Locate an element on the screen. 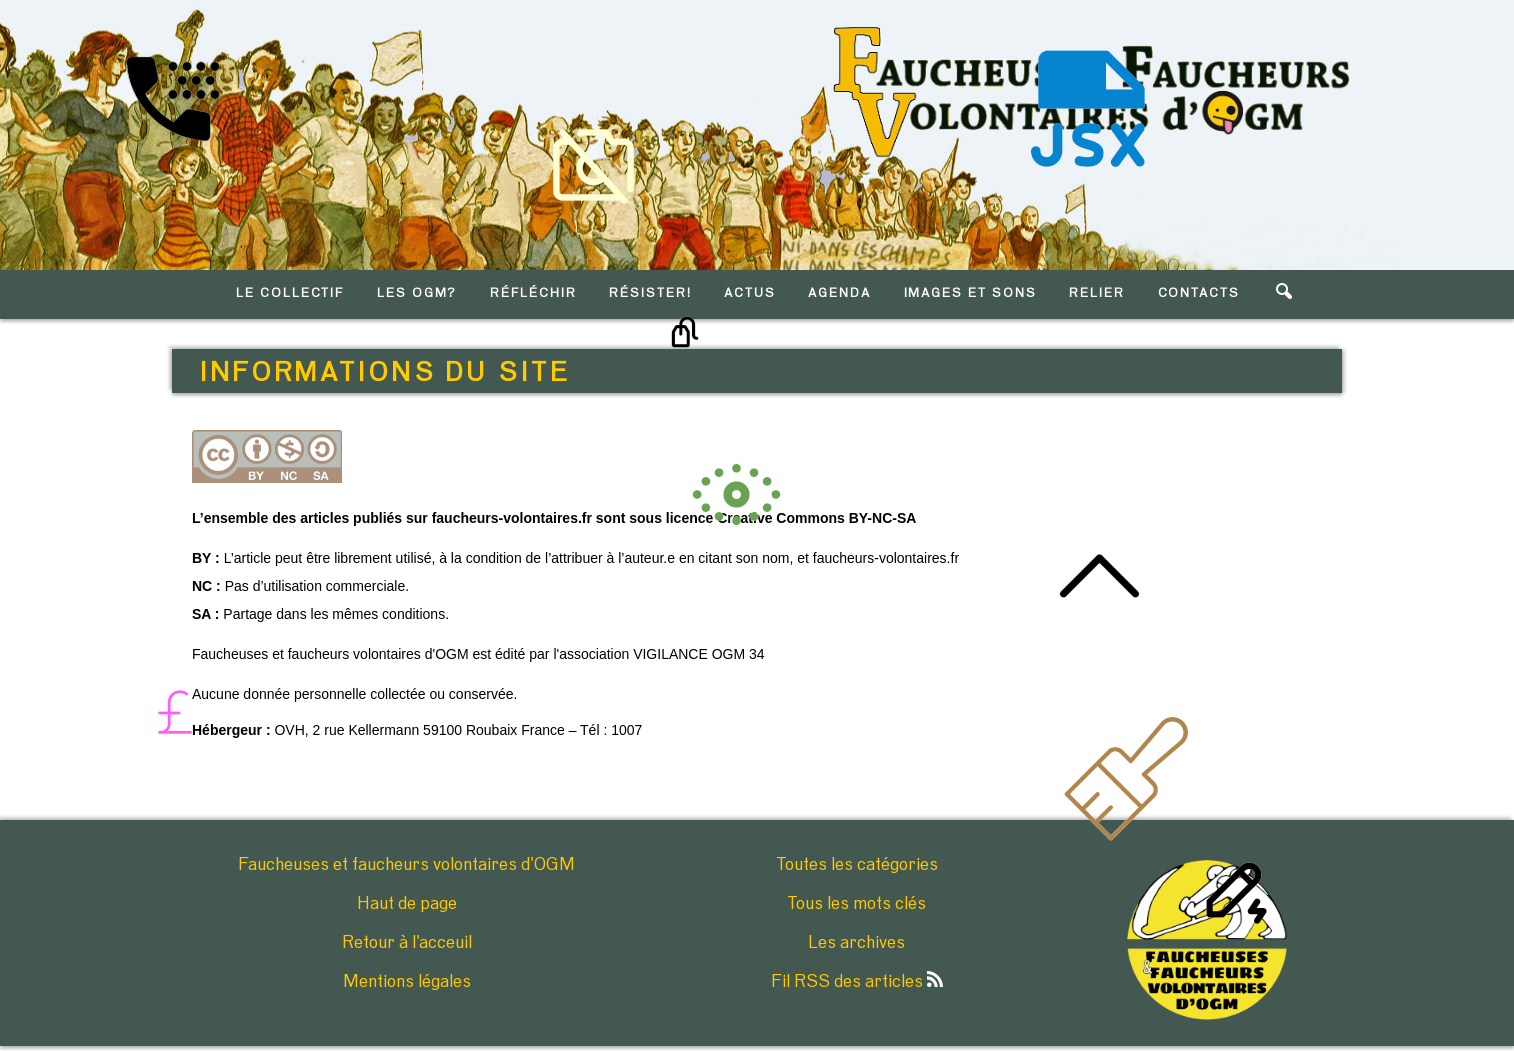  quick edit or instant editing mode is located at coordinates (1235, 889).